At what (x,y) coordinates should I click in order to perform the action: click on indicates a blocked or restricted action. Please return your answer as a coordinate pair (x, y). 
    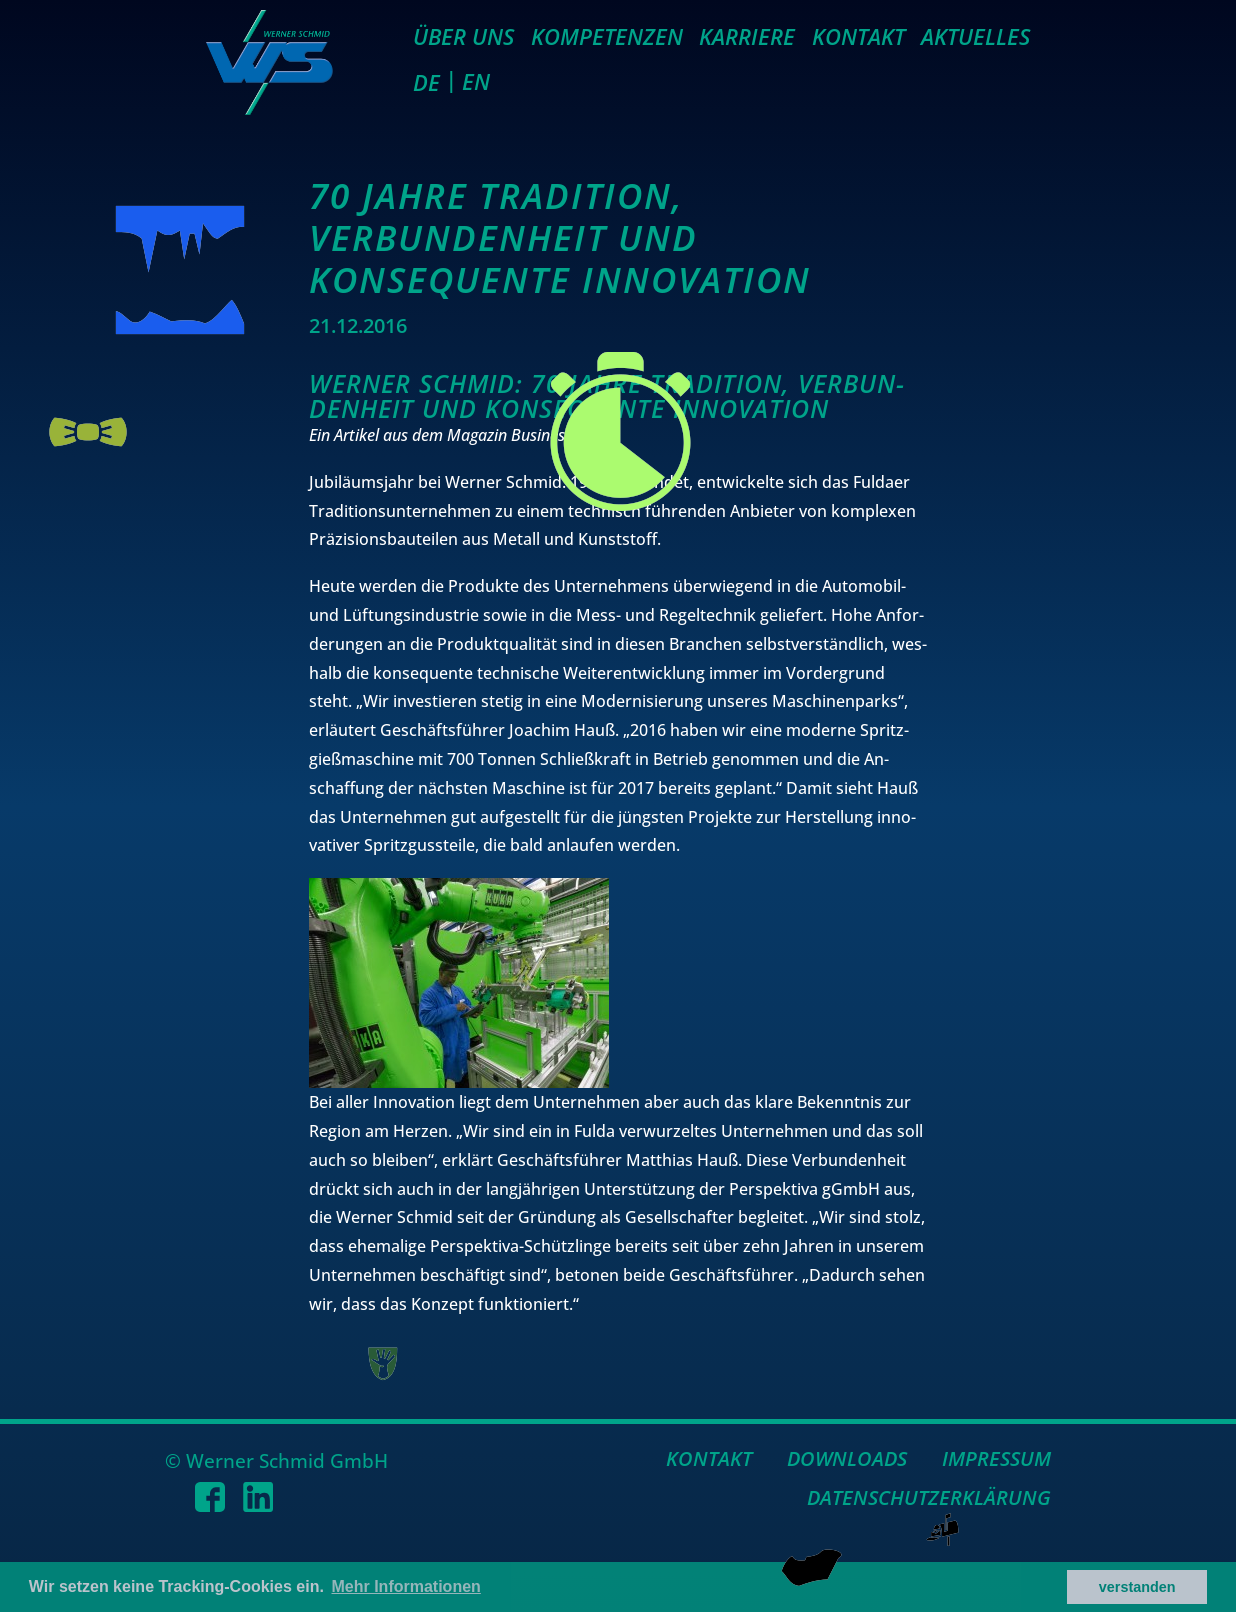
    Looking at the image, I should click on (382, 1363).